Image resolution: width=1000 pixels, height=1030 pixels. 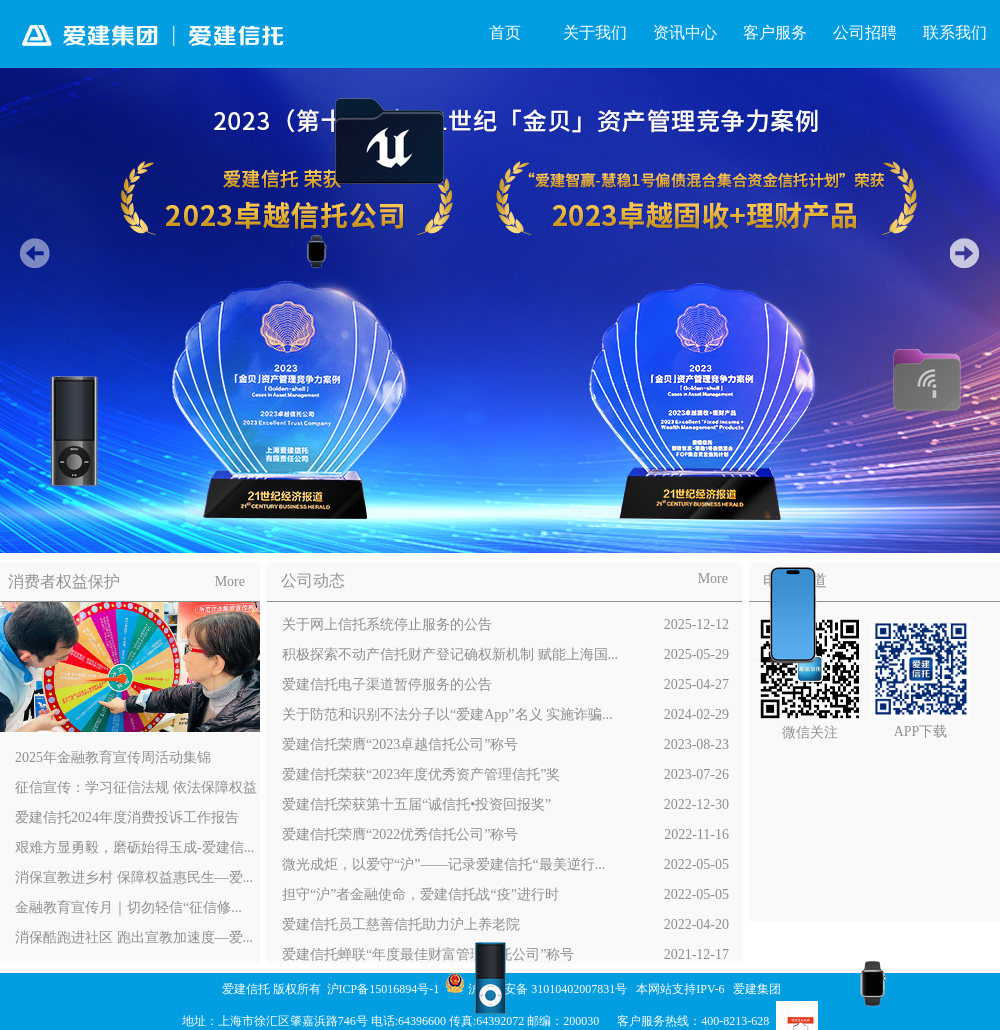 I want to click on iPhone 15 device icon, so click(x=793, y=616).